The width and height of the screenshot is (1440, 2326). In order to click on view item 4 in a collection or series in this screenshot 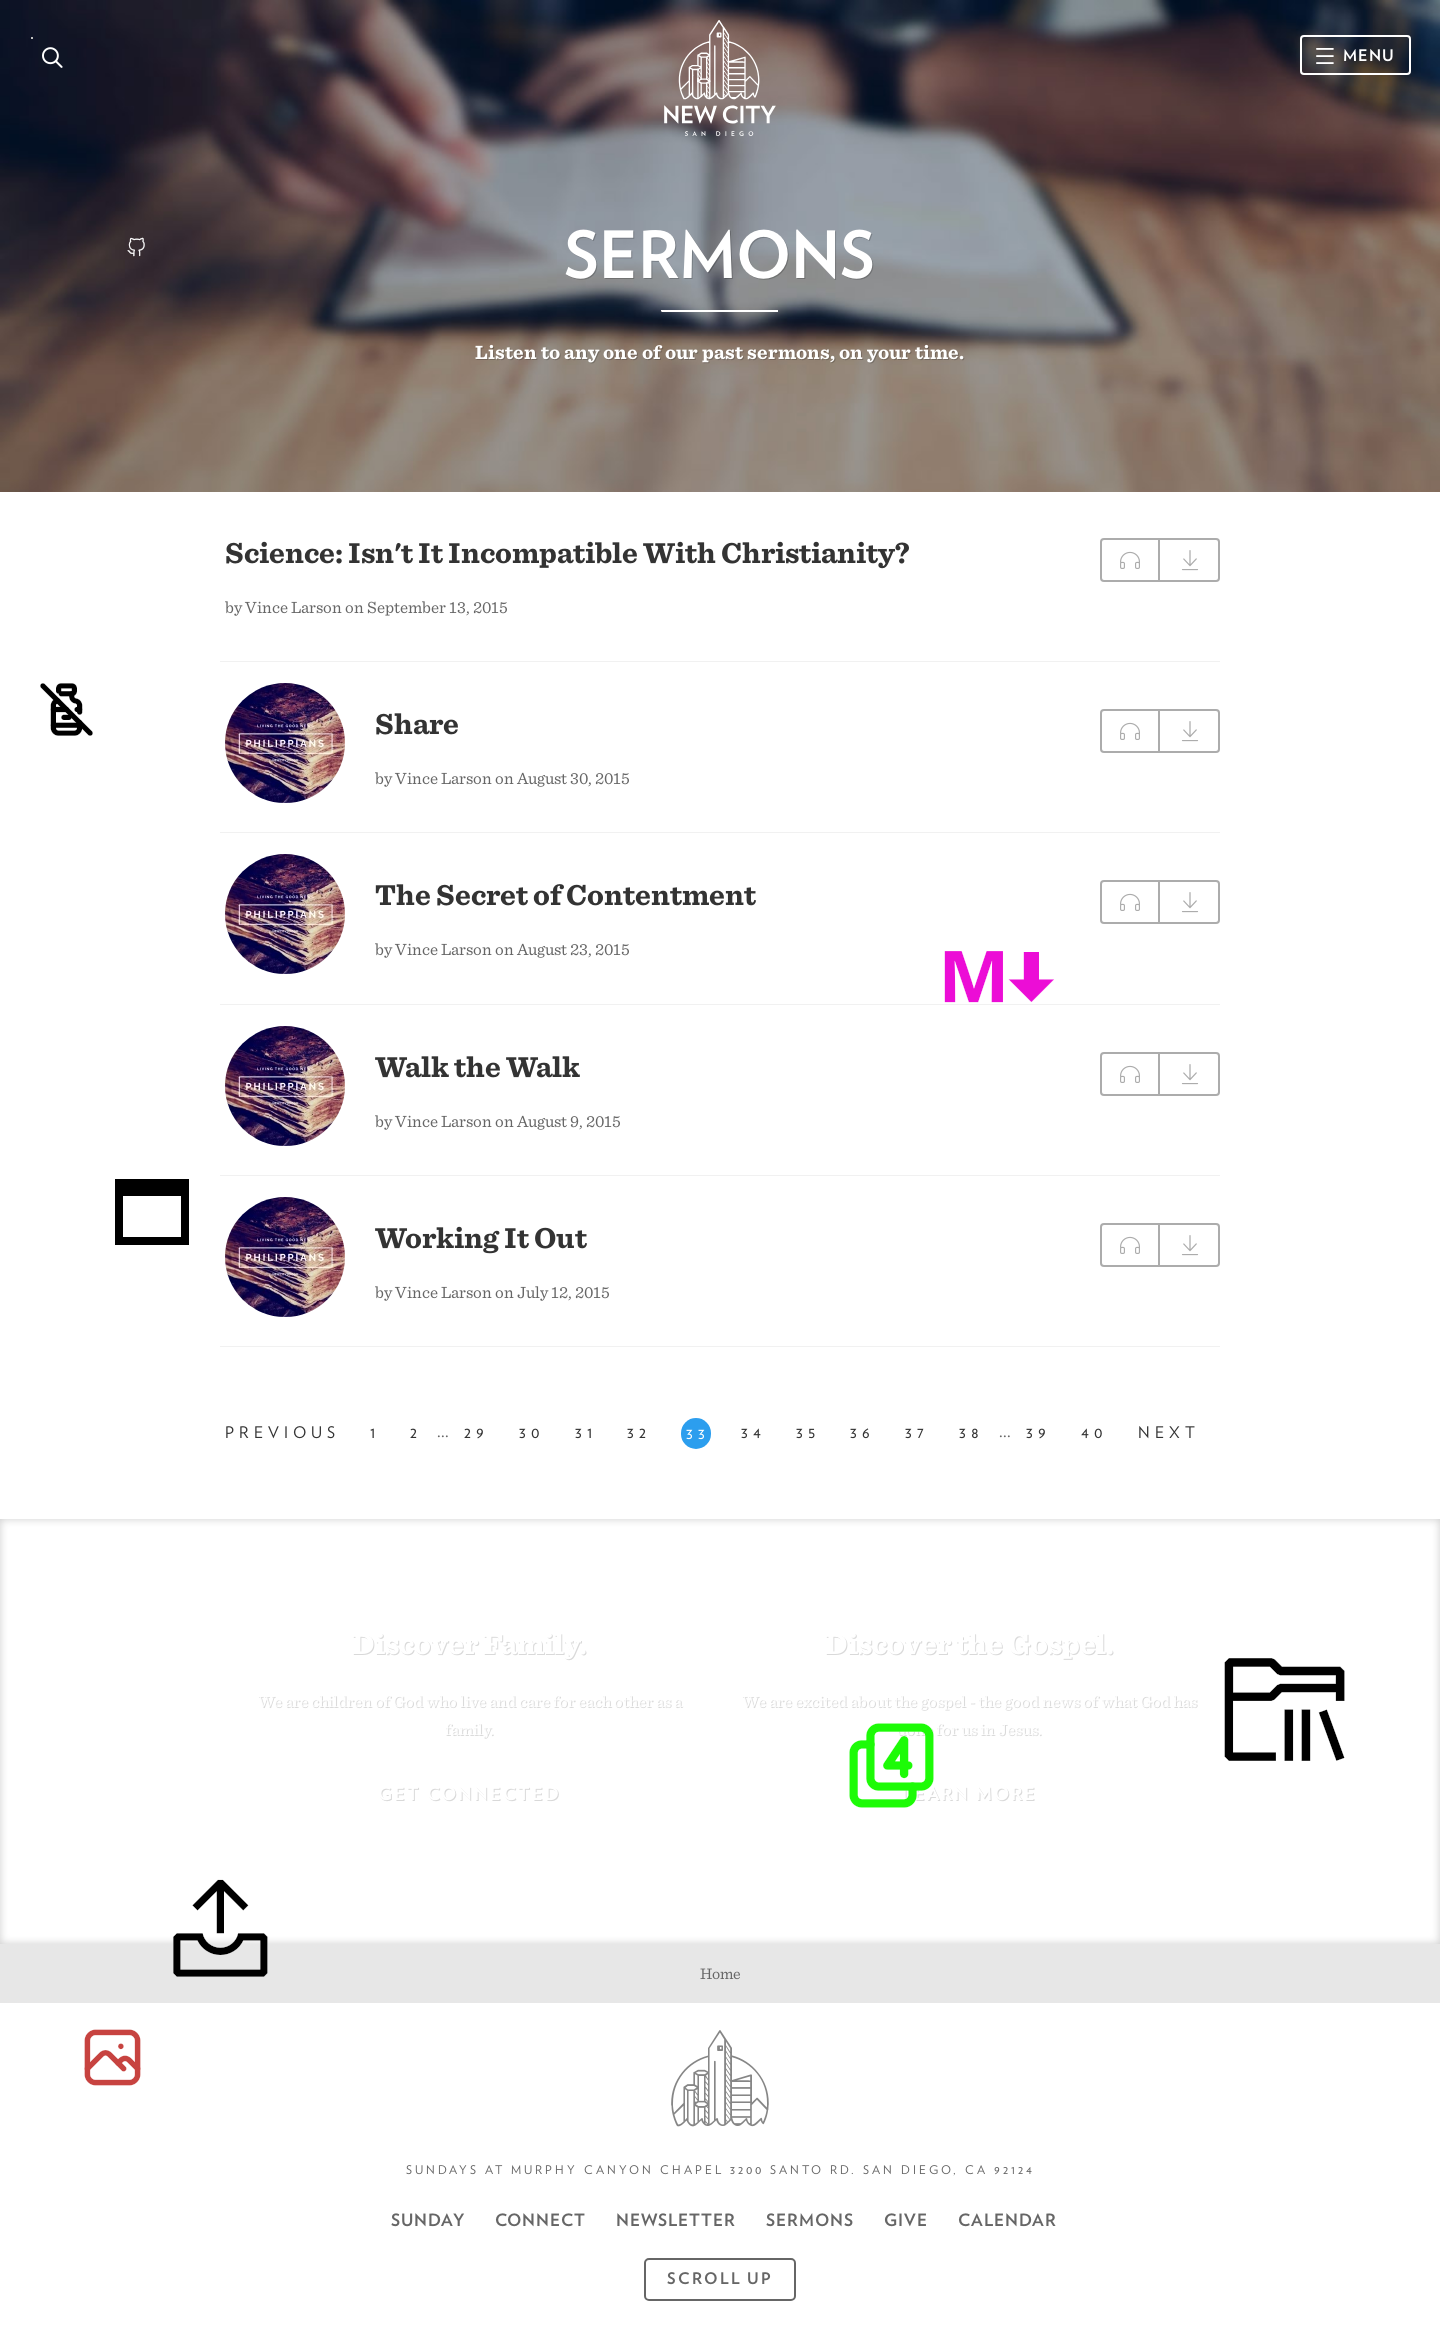, I will do `click(891, 1765)`.